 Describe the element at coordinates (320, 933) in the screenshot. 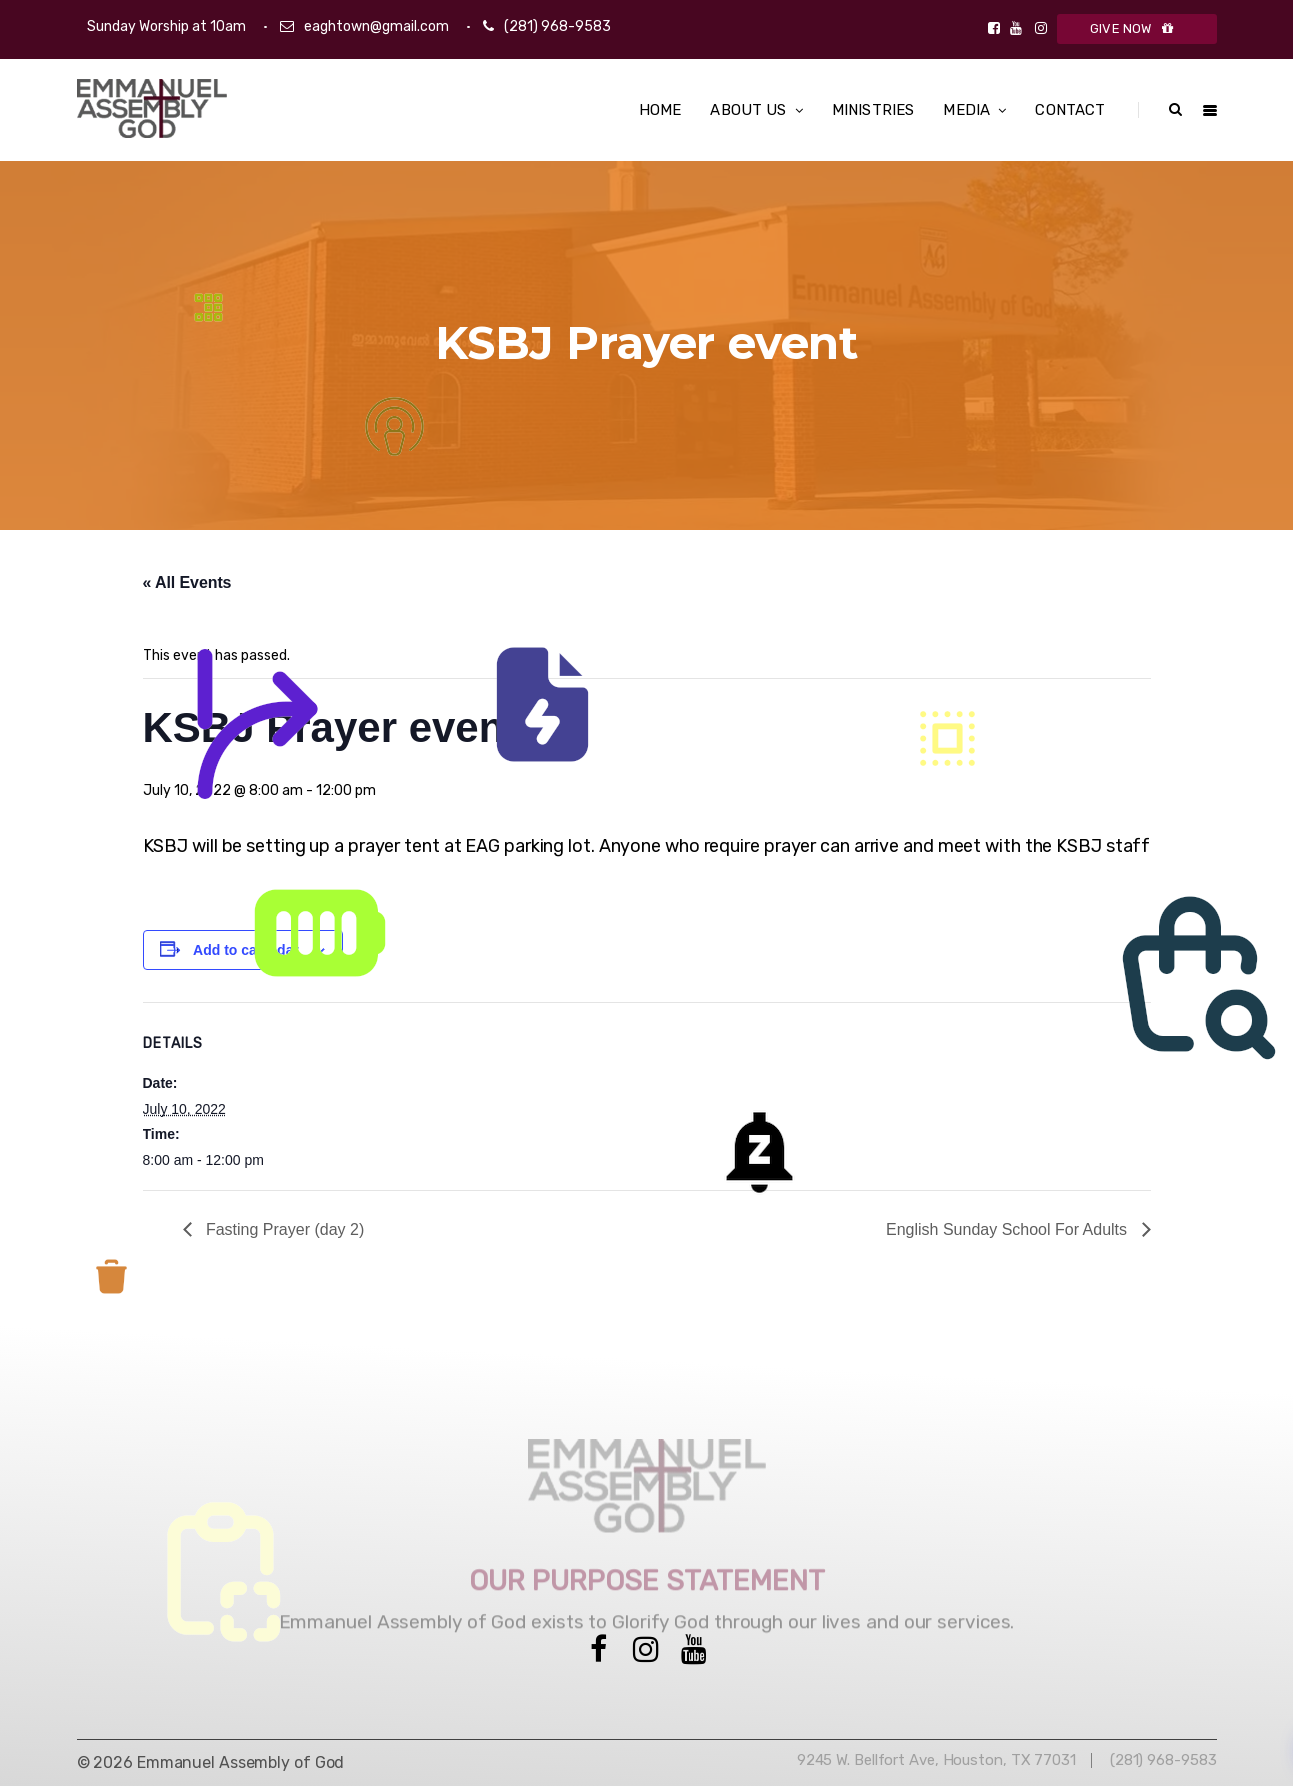

I see `indicates full or high battery level` at that location.